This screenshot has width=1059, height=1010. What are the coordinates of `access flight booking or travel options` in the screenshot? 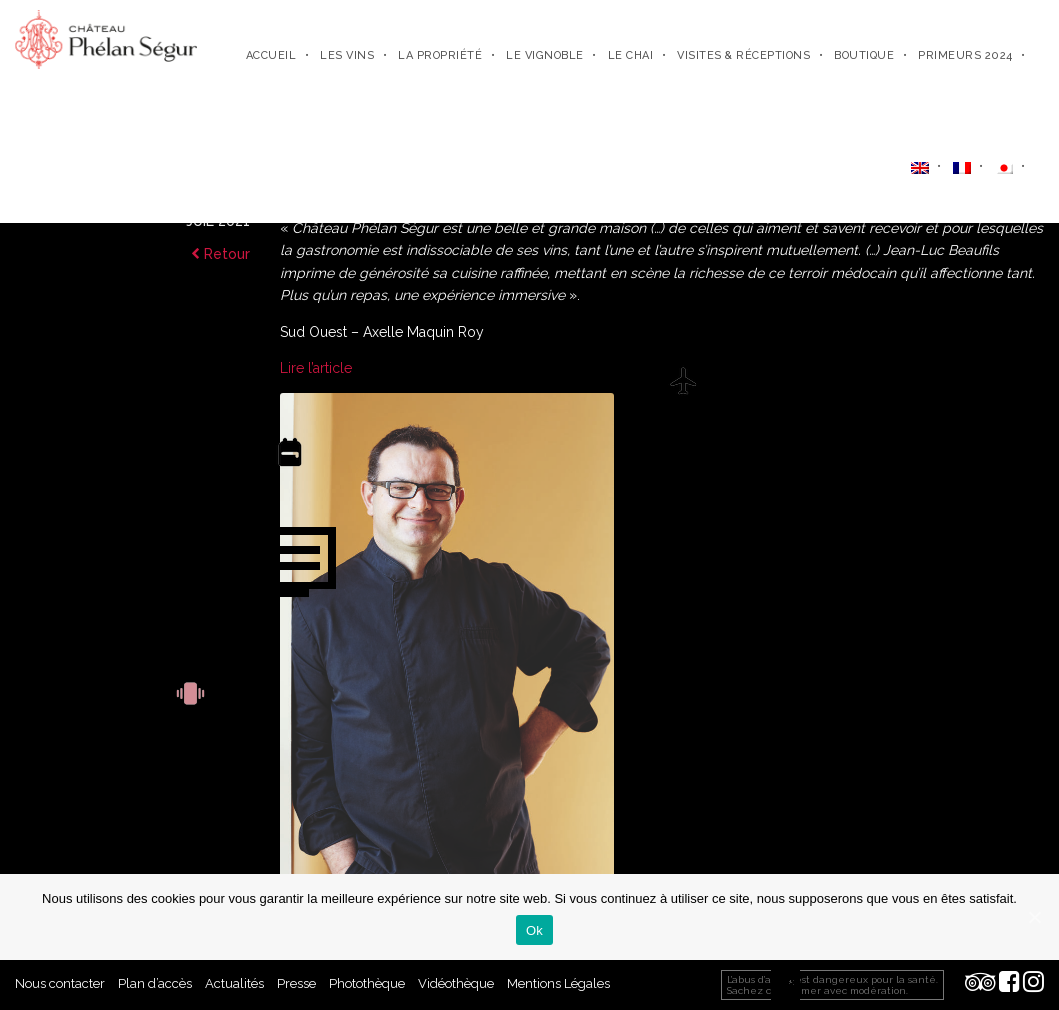 It's located at (684, 381).